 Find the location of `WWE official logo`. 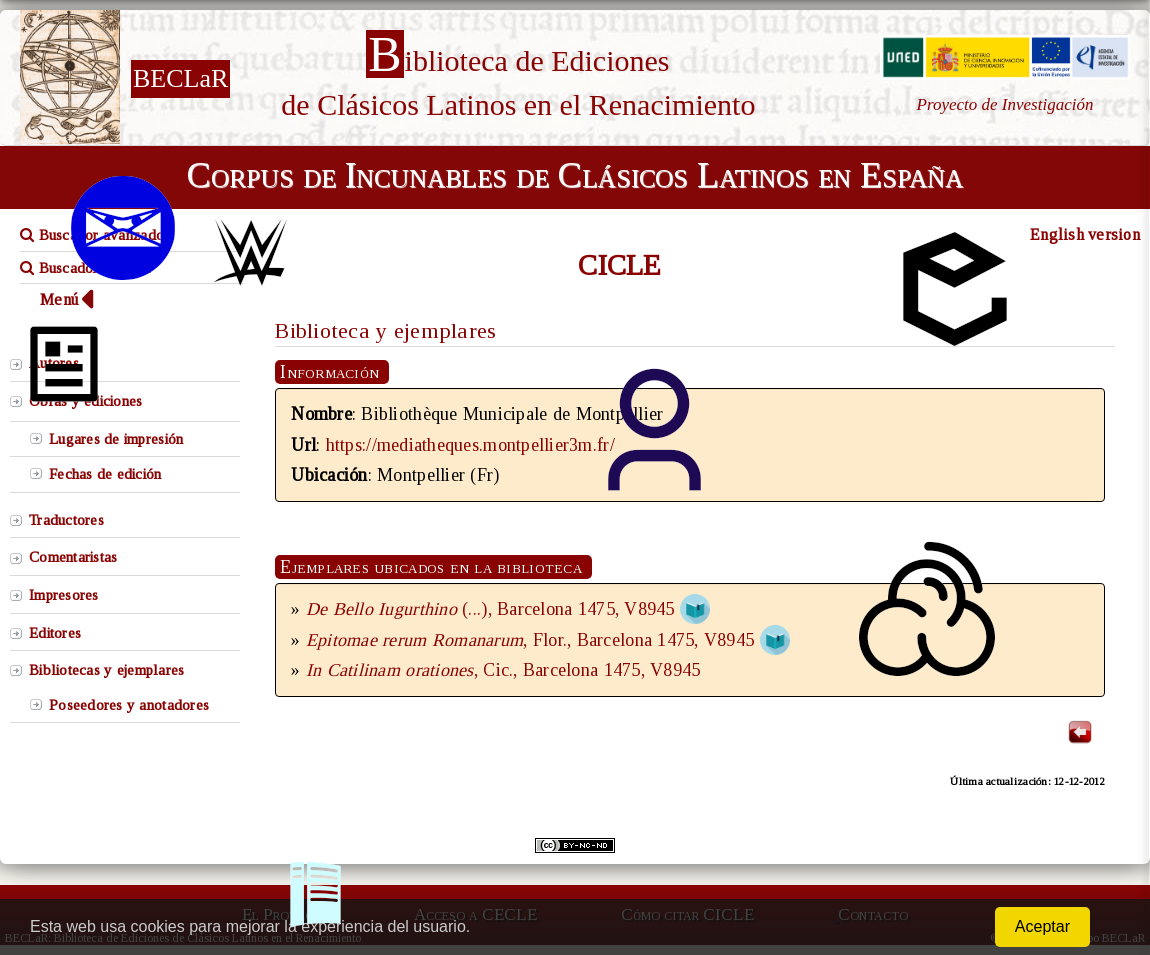

WWE official logo is located at coordinates (250, 252).